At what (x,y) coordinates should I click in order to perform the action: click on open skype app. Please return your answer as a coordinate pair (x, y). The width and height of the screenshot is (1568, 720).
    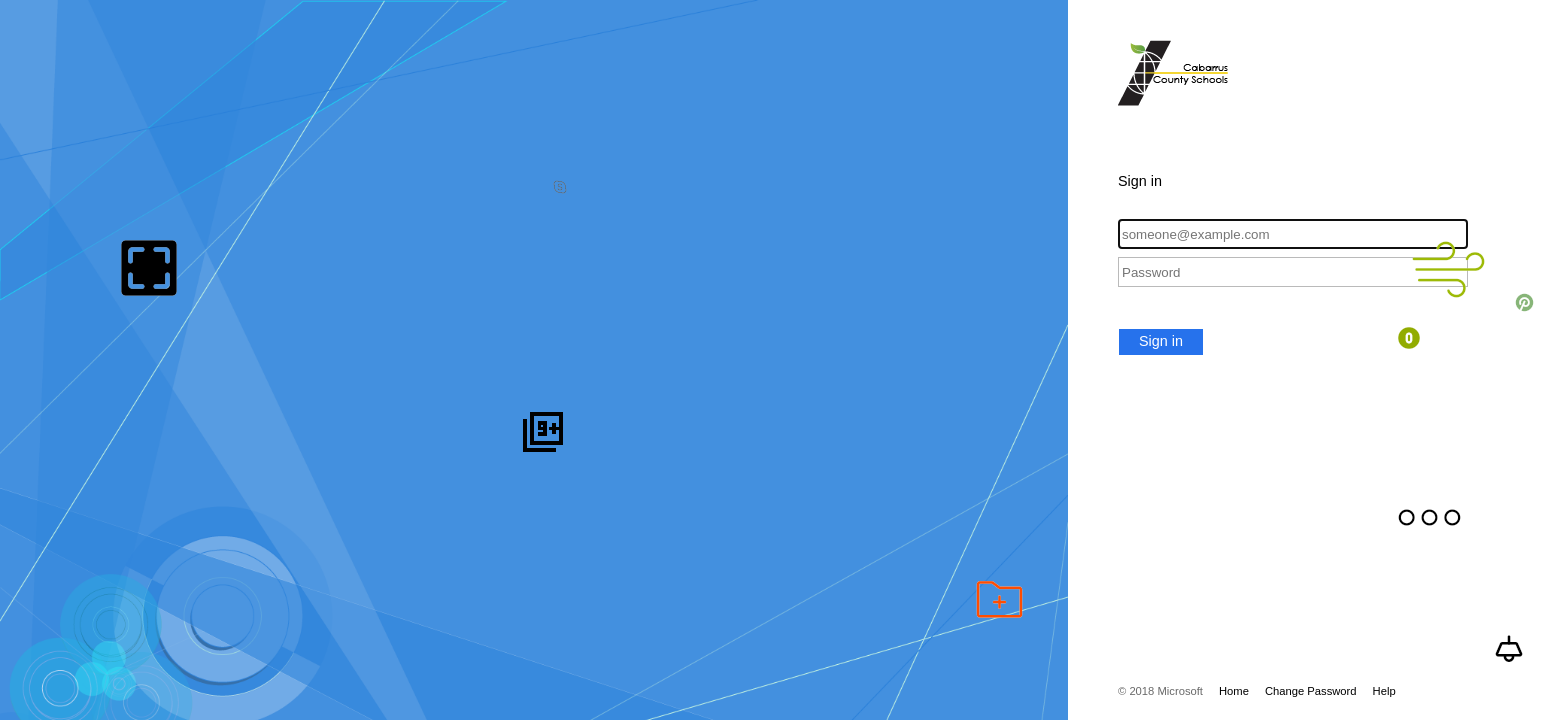
    Looking at the image, I should click on (560, 187).